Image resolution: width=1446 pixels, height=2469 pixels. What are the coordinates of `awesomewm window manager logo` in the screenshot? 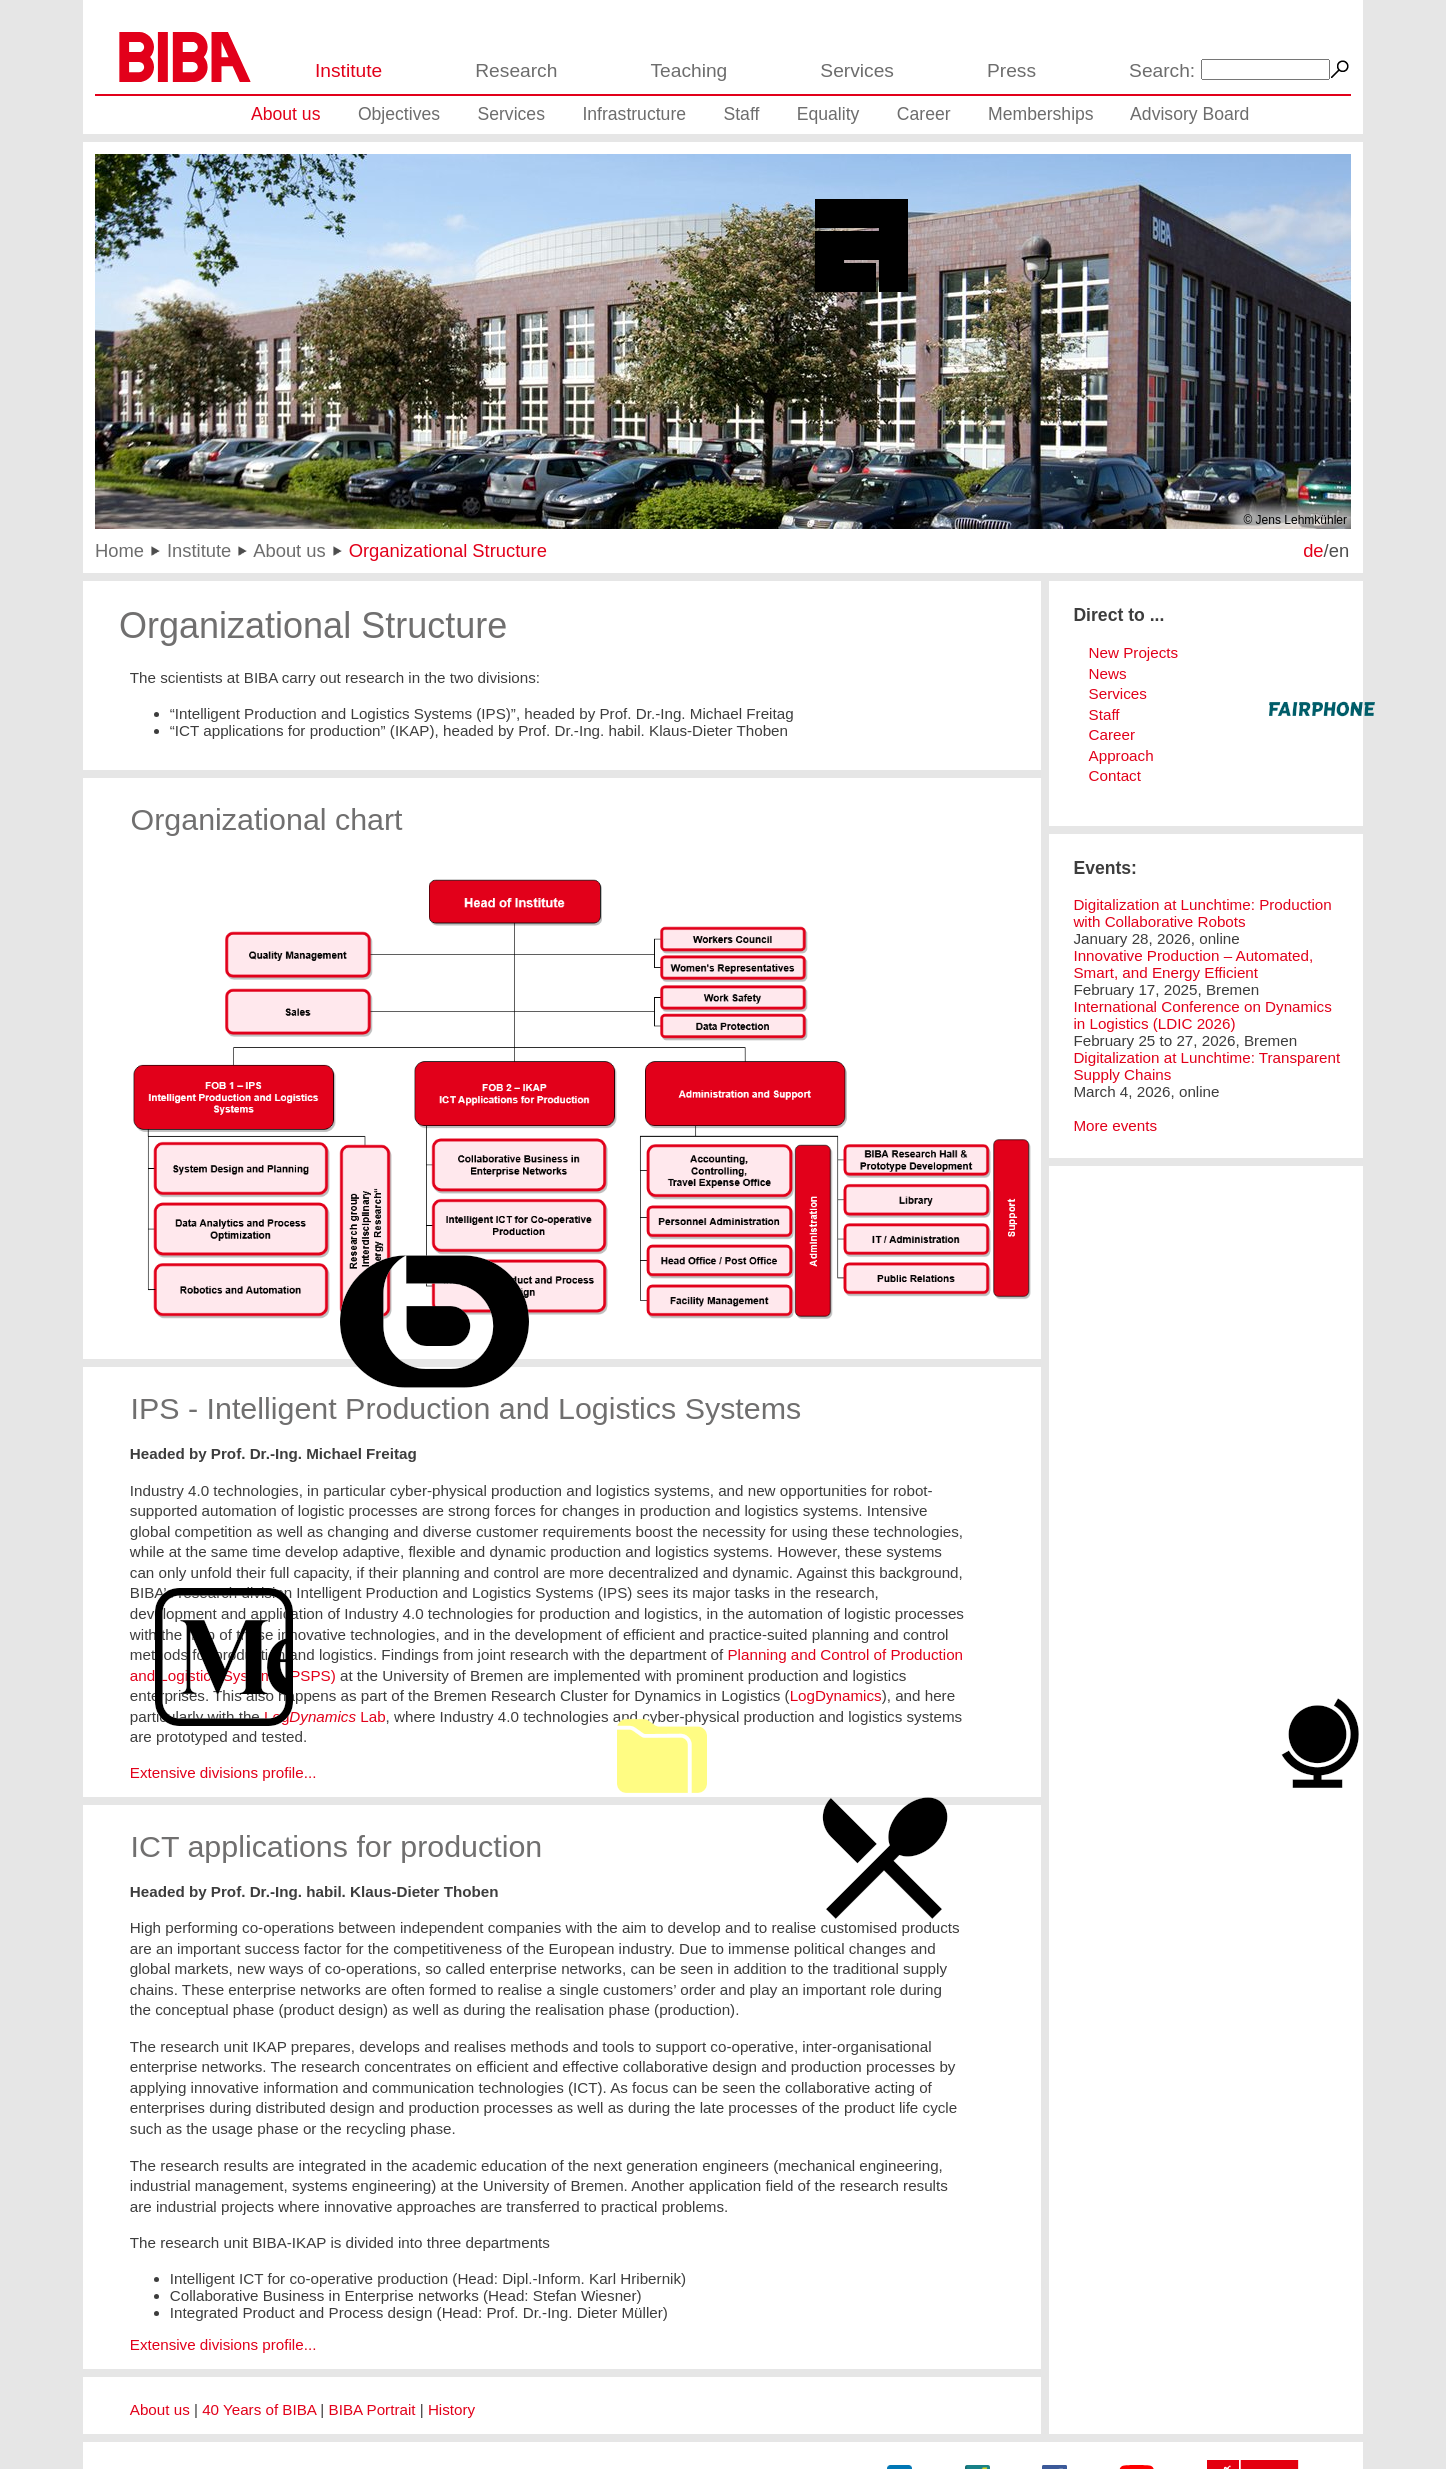 It's located at (861, 245).